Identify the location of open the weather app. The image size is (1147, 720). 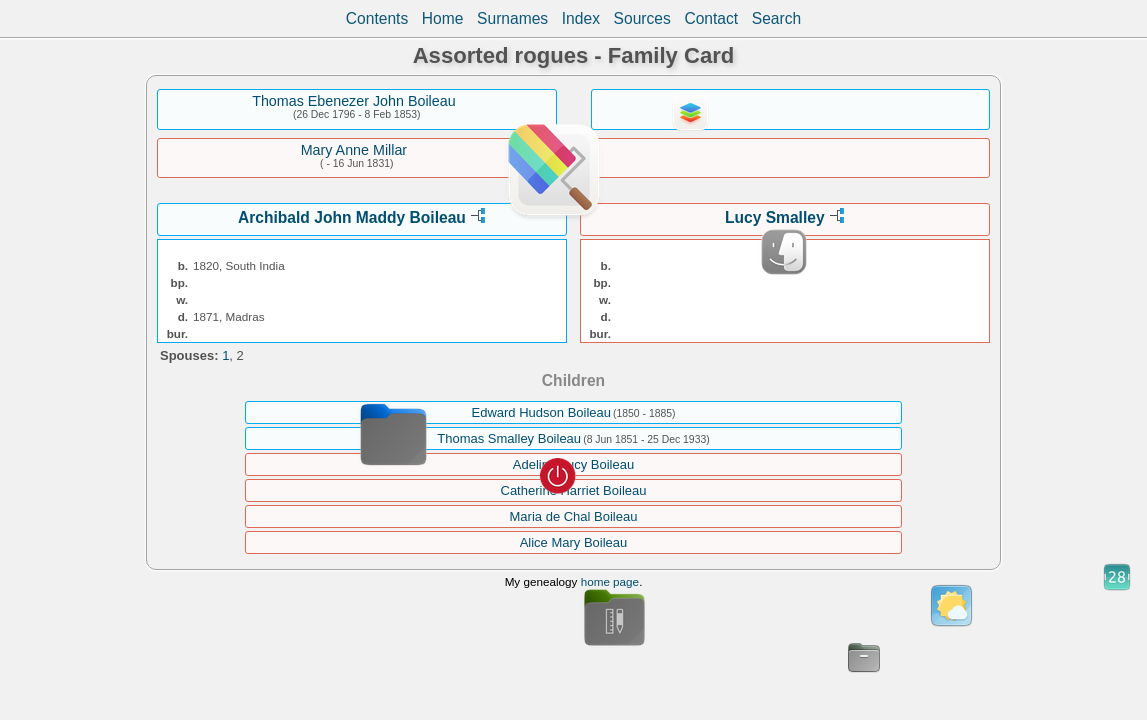
(951, 605).